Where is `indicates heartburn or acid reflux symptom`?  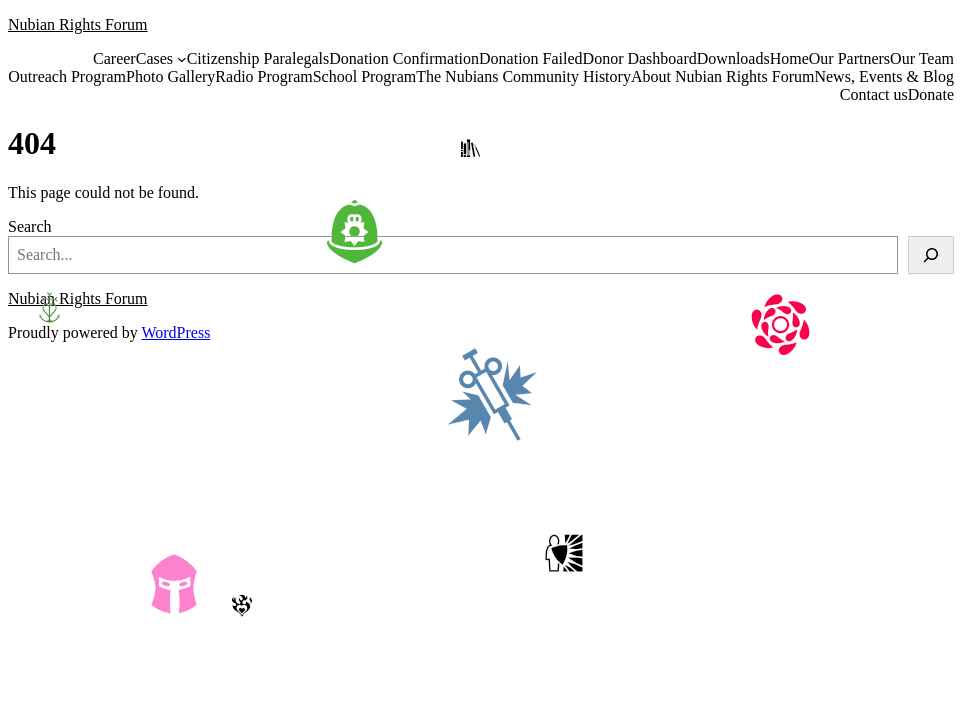 indicates heartburn or acid reflux symptom is located at coordinates (241, 605).